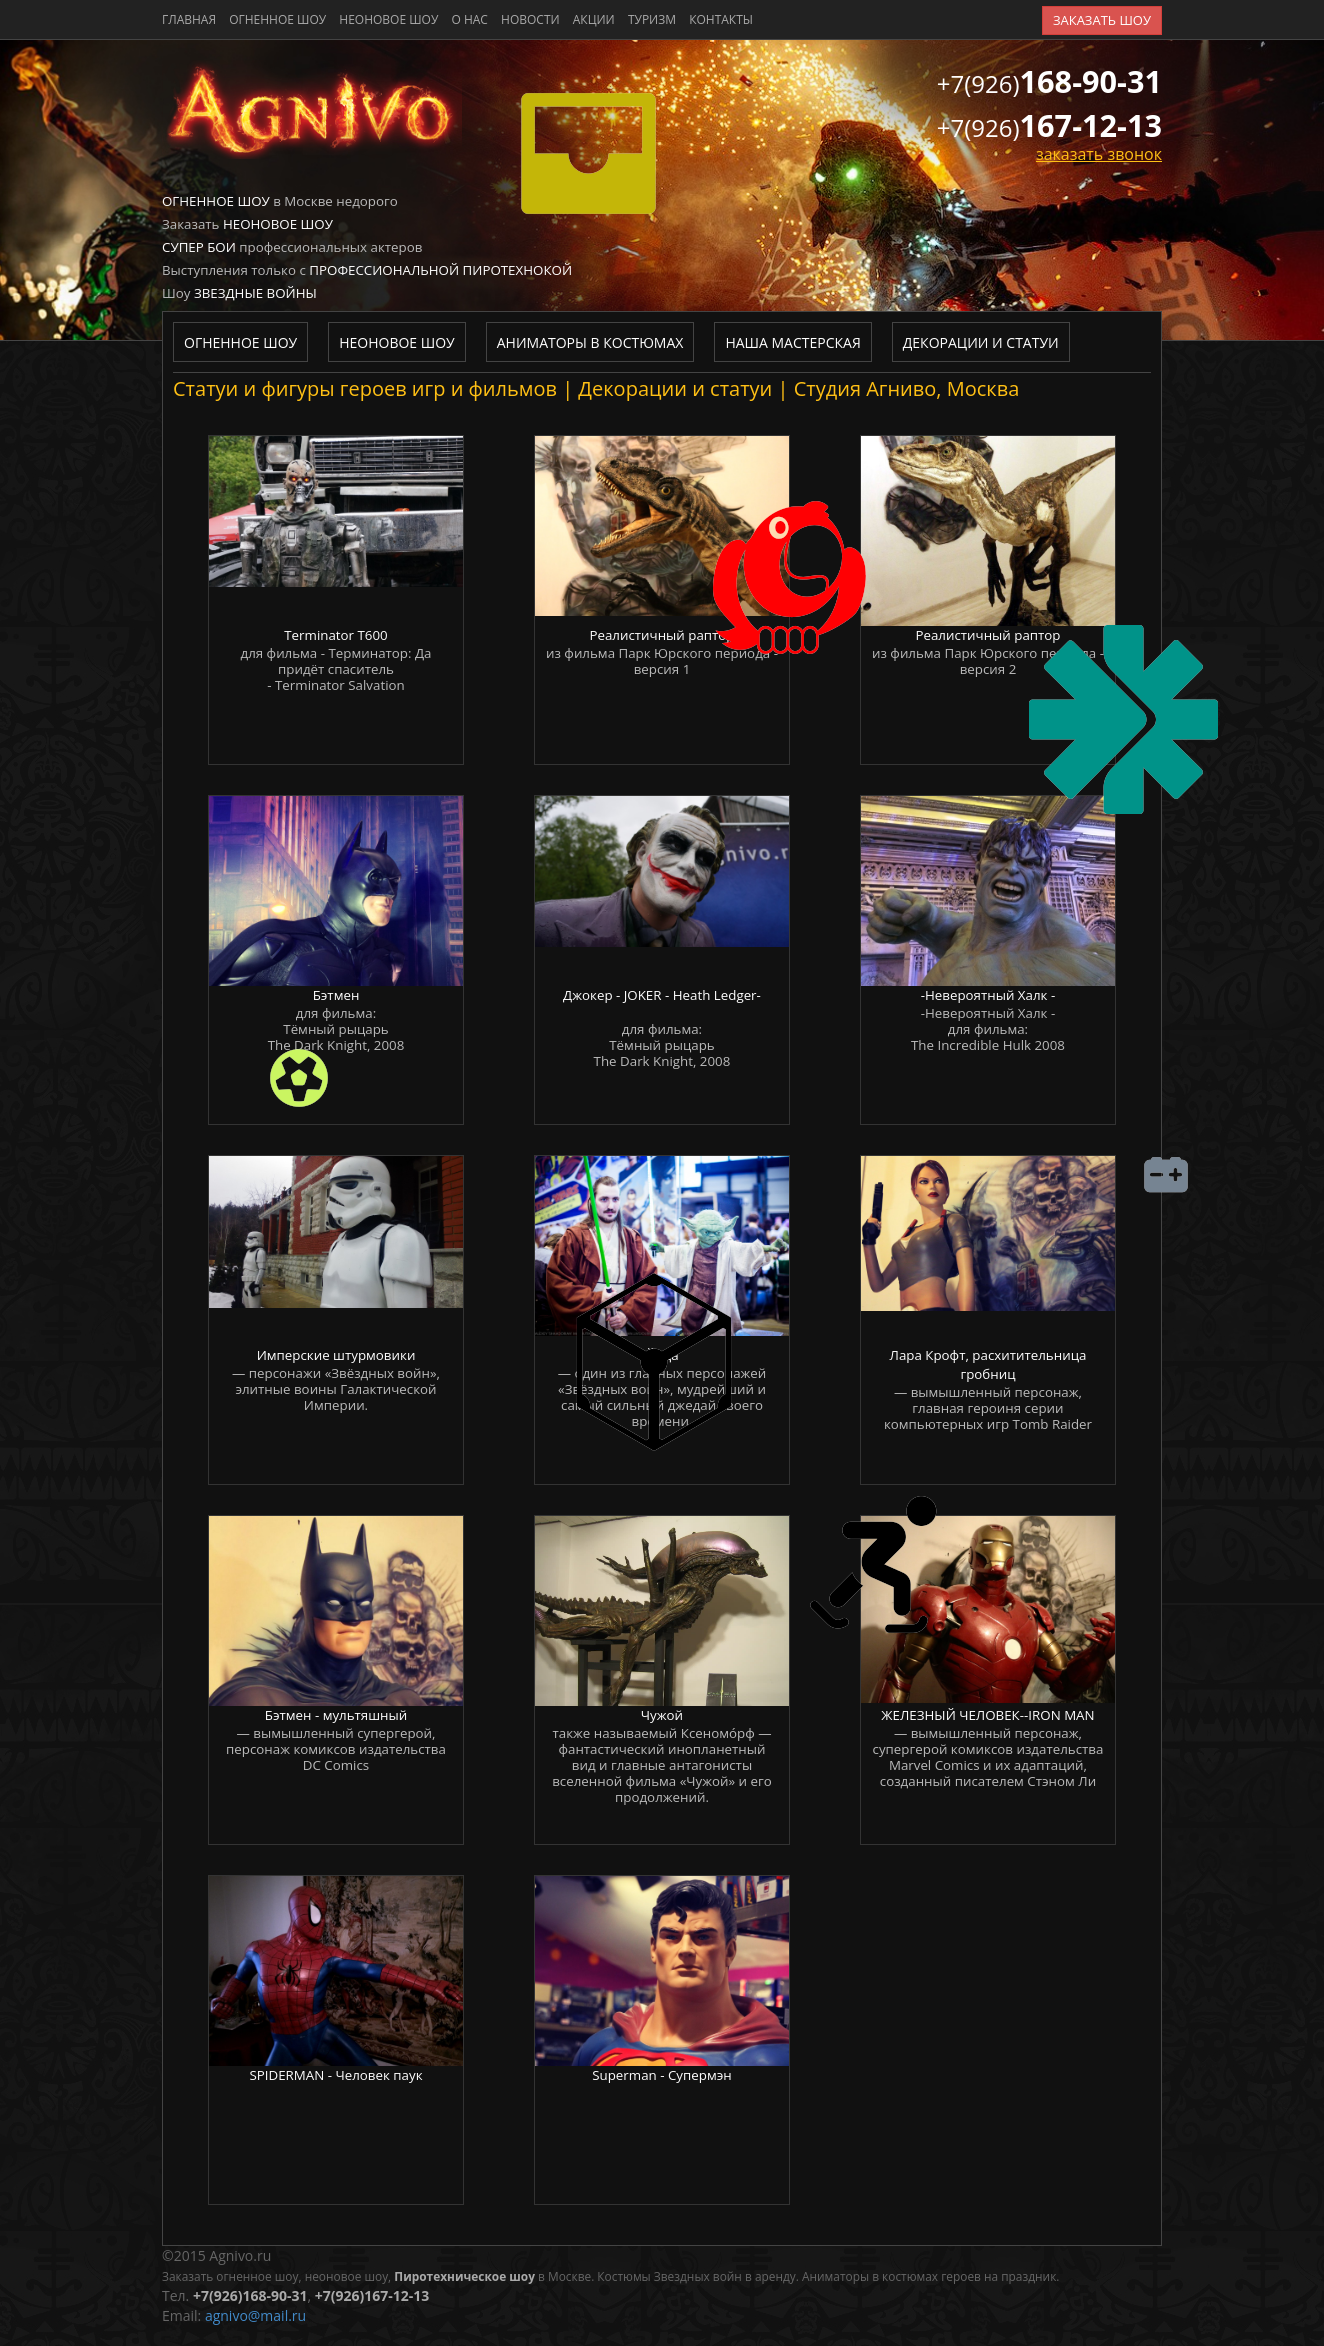  I want to click on access sports or football-related content, so click(299, 1078).